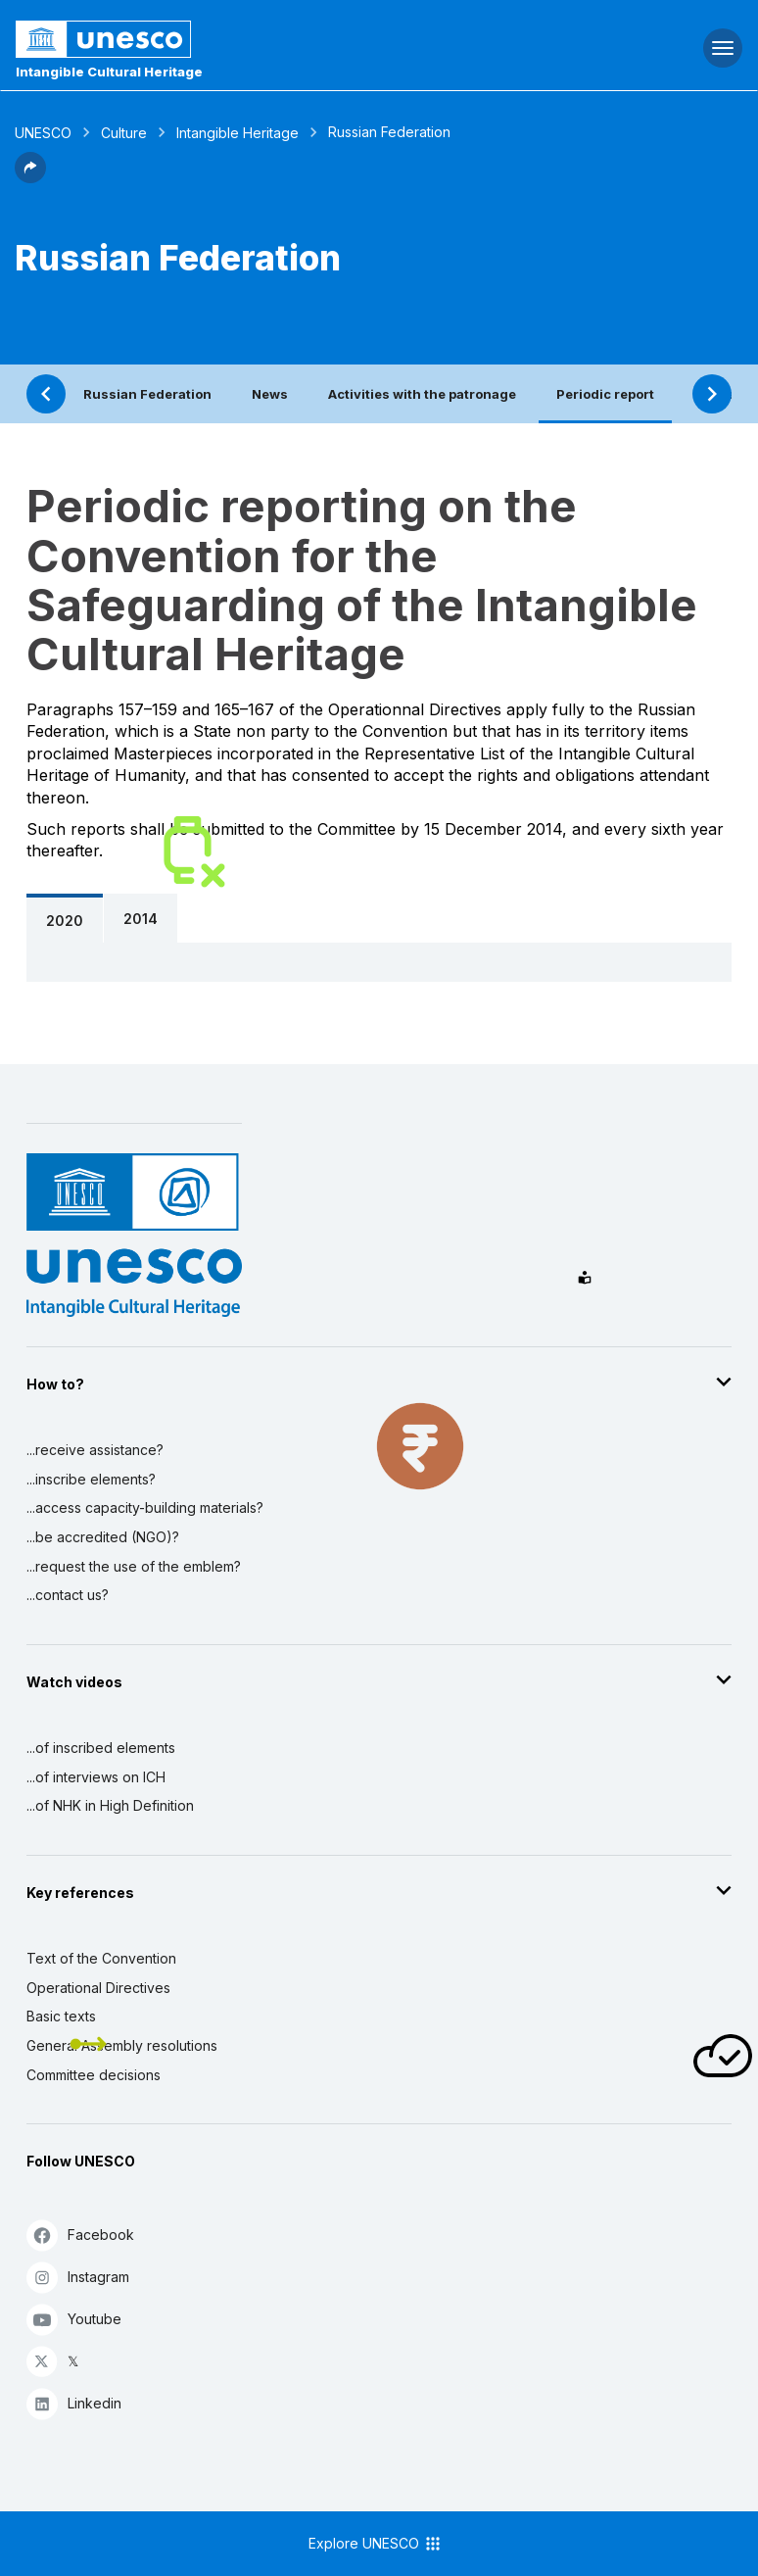 The image size is (758, 2576). I want to click on proceed to the next step, so click(88, 2044).